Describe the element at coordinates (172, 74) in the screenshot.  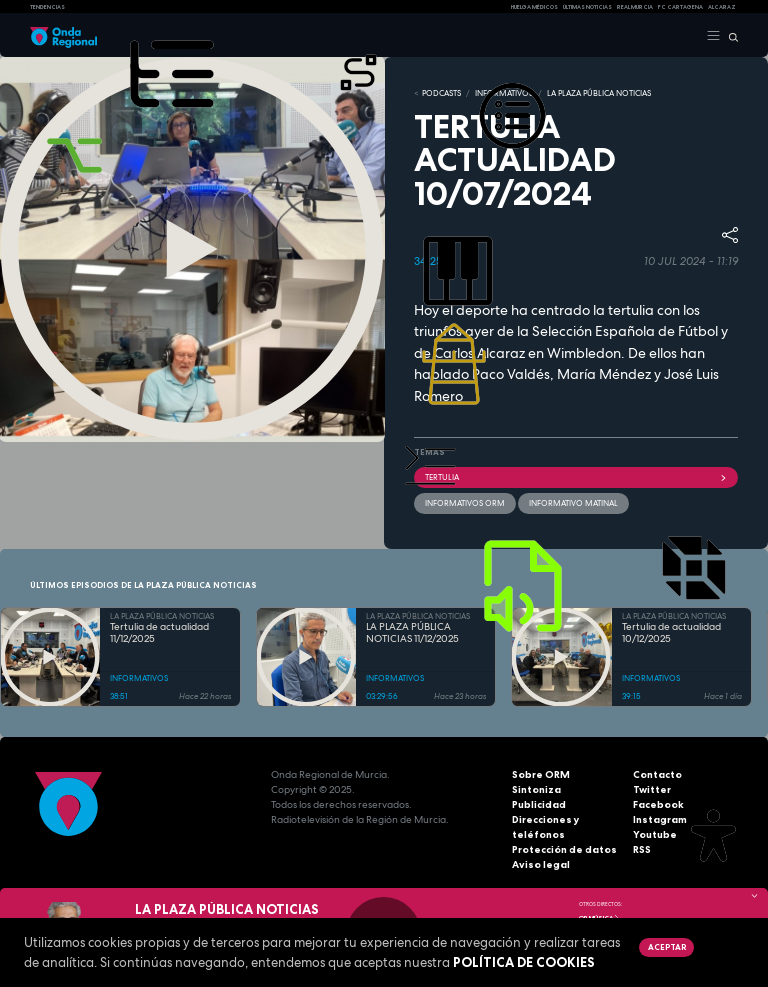
I see `view hierarchical list or nested items` at that location.